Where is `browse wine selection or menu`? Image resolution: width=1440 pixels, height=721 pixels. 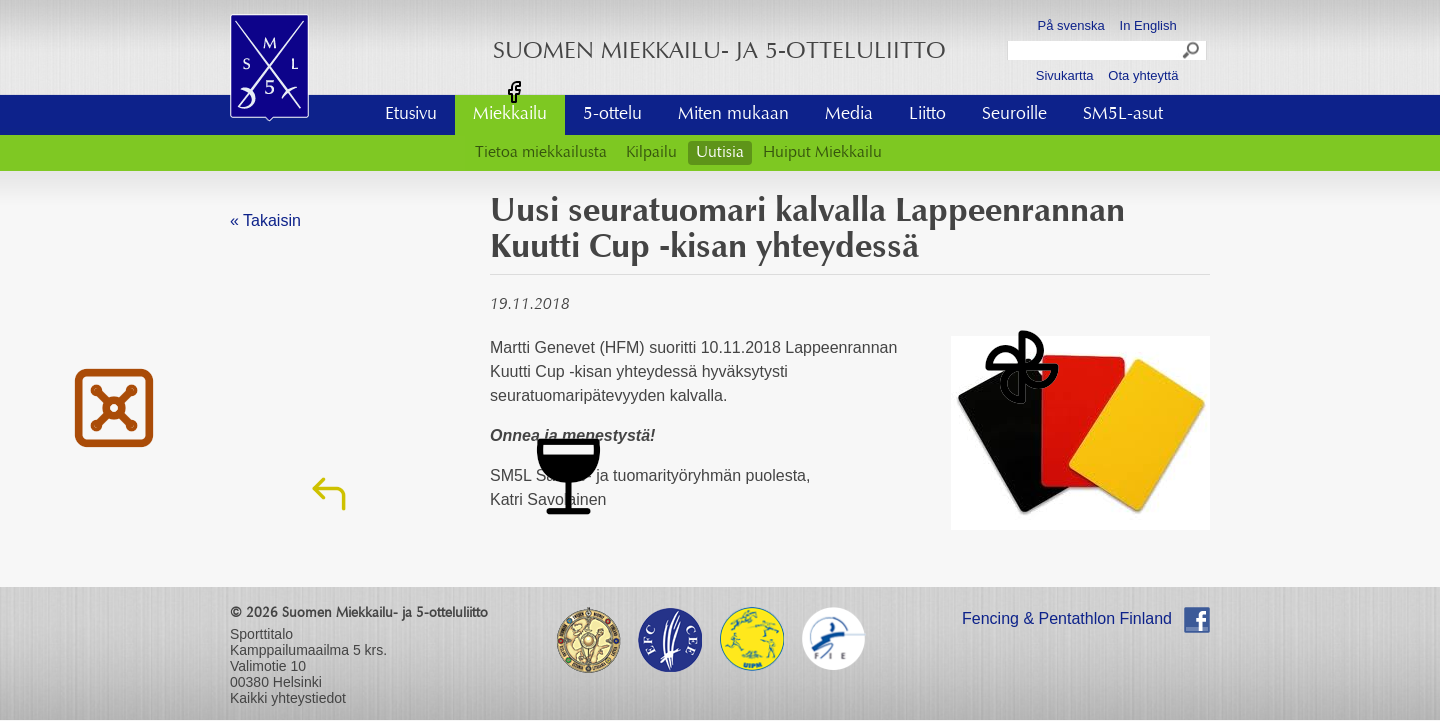 browse wine selection or menu is located at coordinates (568, 476).